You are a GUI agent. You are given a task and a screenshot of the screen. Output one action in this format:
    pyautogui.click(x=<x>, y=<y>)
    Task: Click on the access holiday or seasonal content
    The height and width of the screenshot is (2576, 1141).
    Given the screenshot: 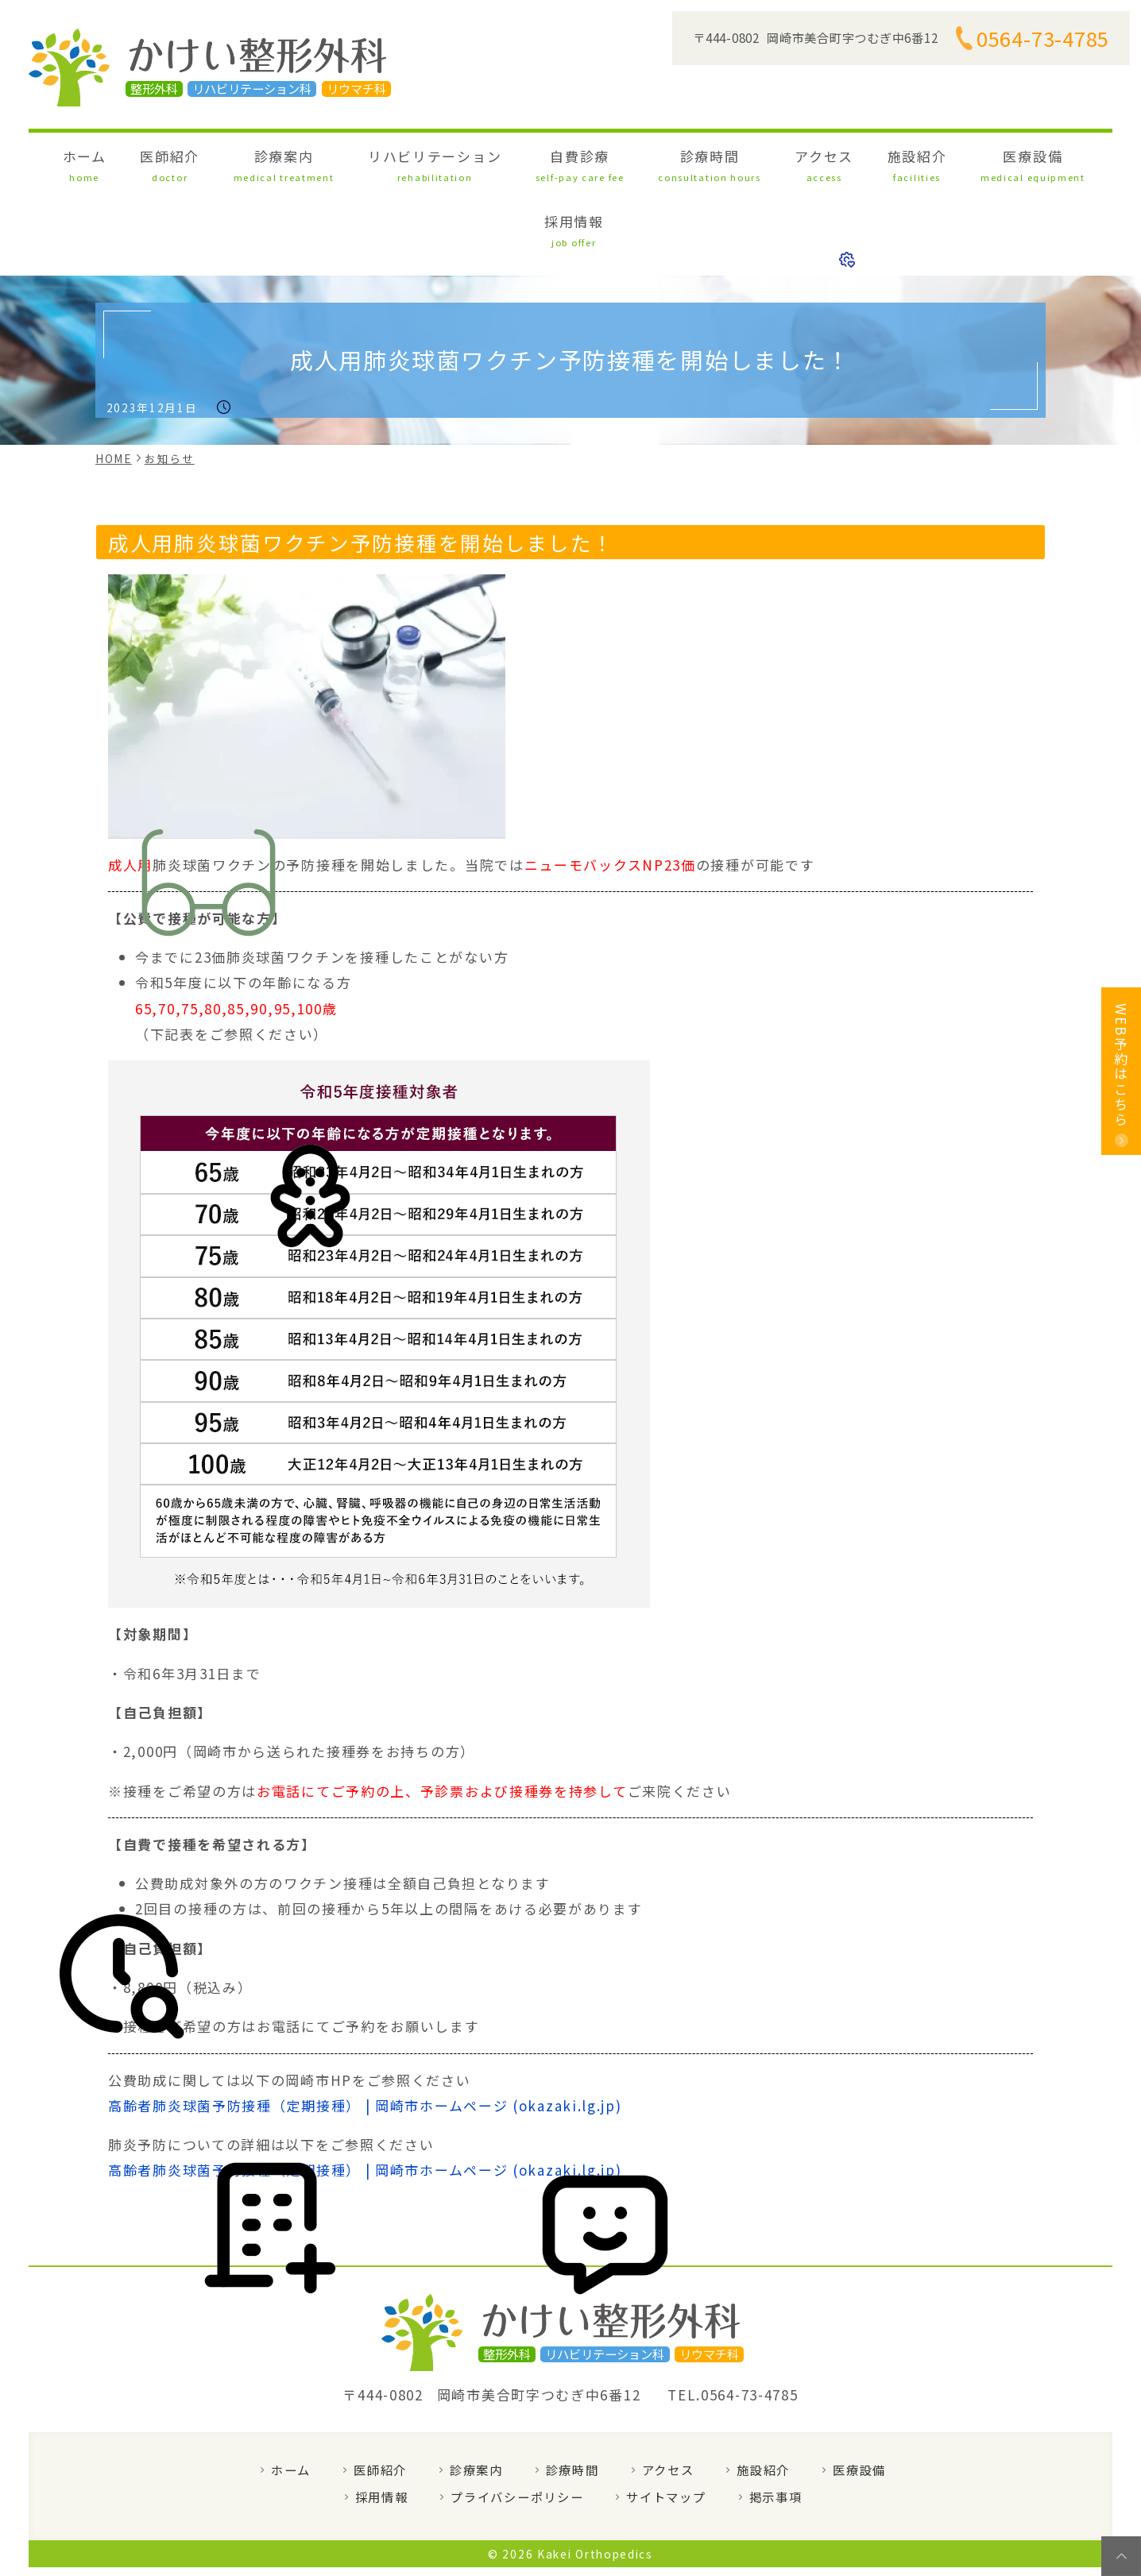 What is the action you would take?
    pyautogui.click(x=310, y=1195)
    